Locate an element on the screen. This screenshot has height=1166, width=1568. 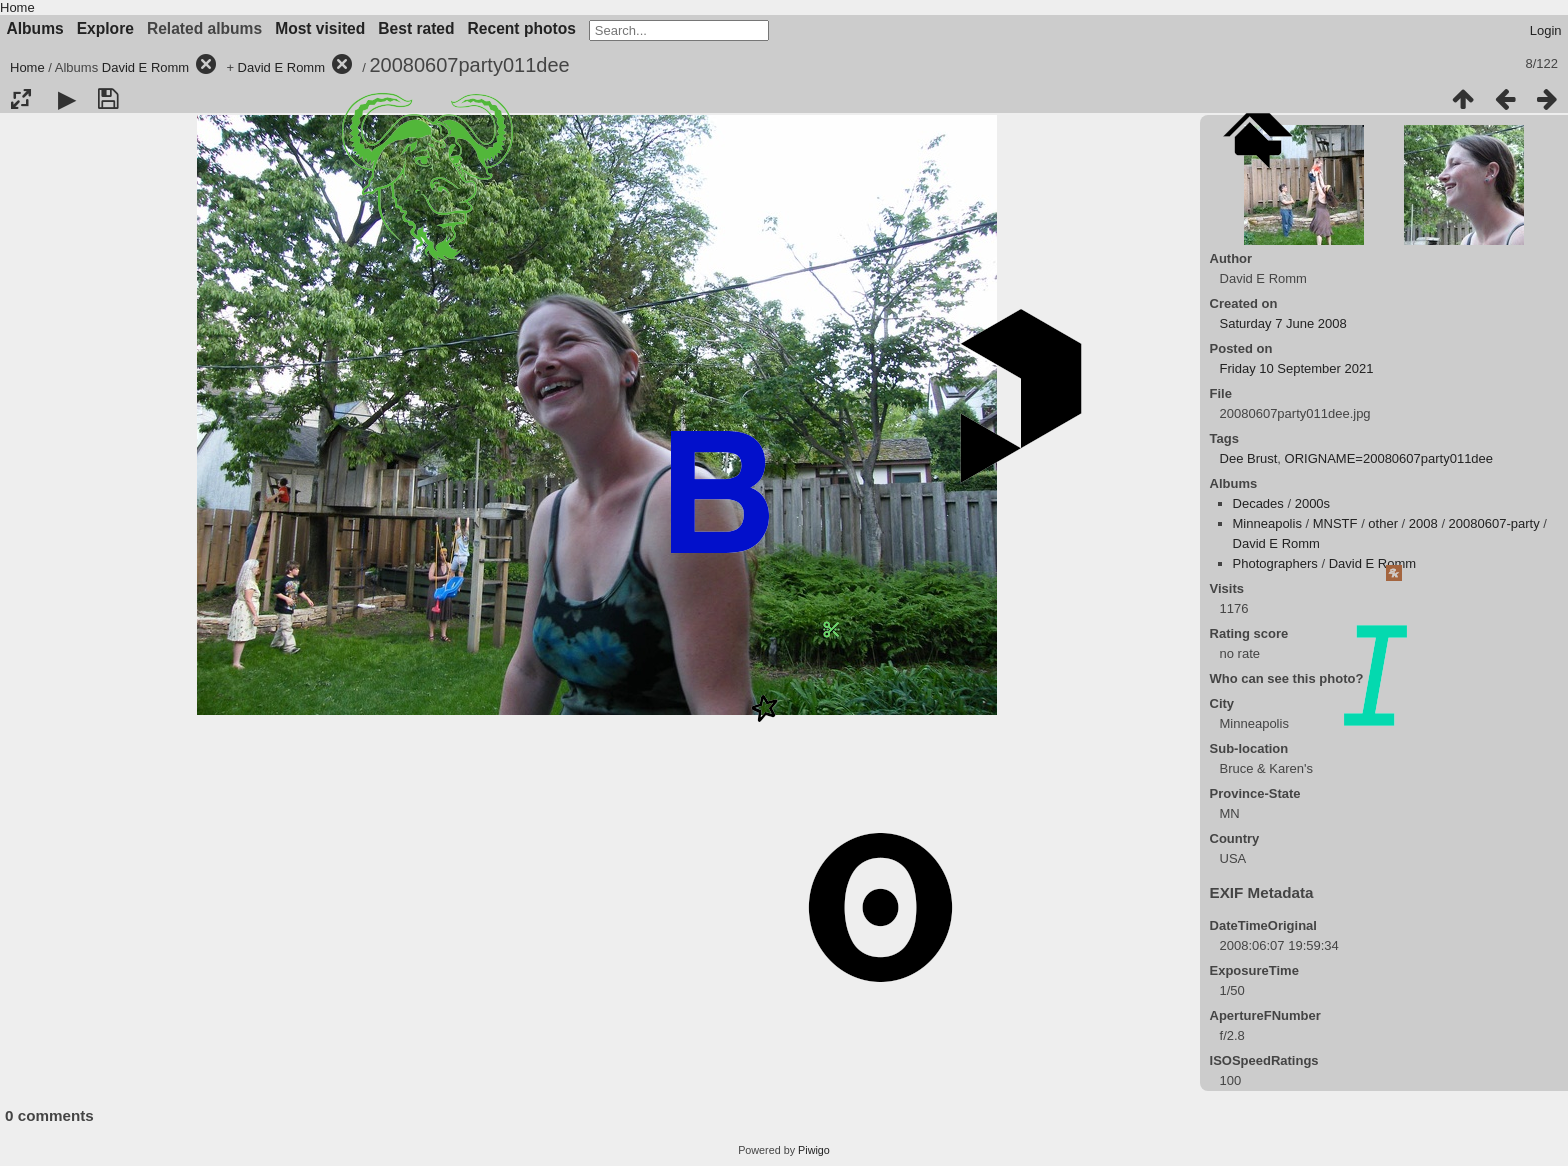
barmenia insurance company logo is located at coordinates (720, 492).